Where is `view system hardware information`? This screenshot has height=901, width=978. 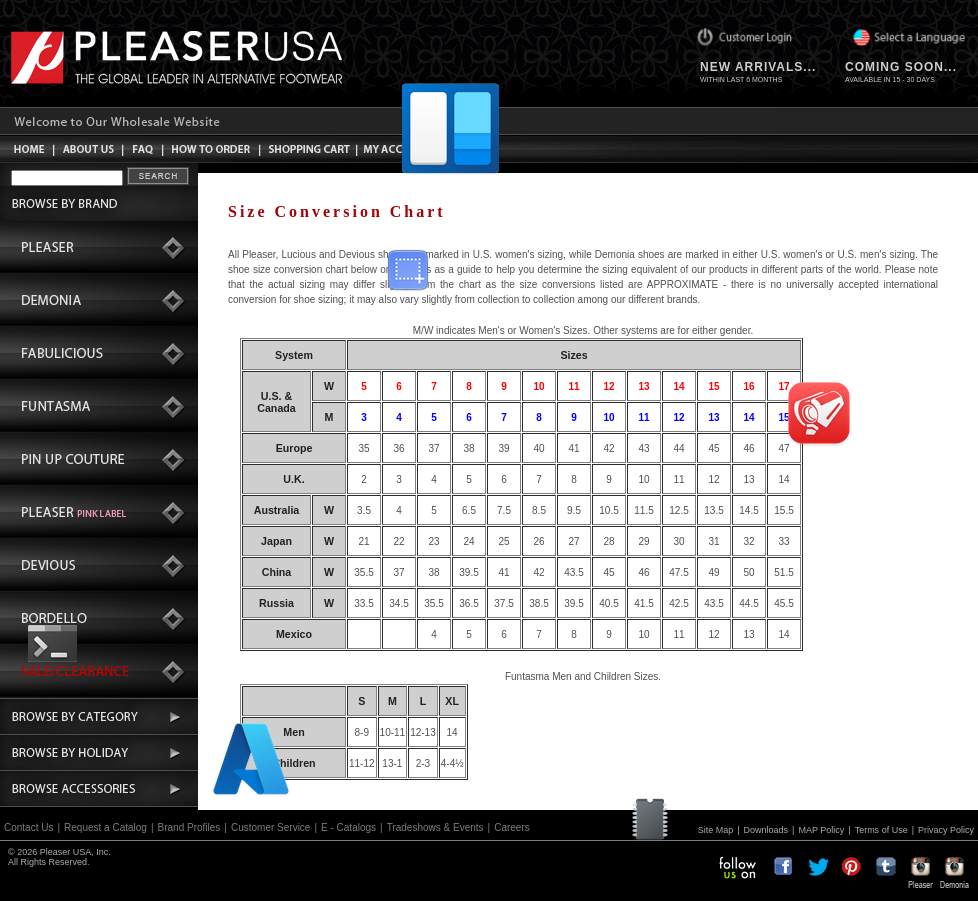 view system hardware information is located at coordinates (650, 819).